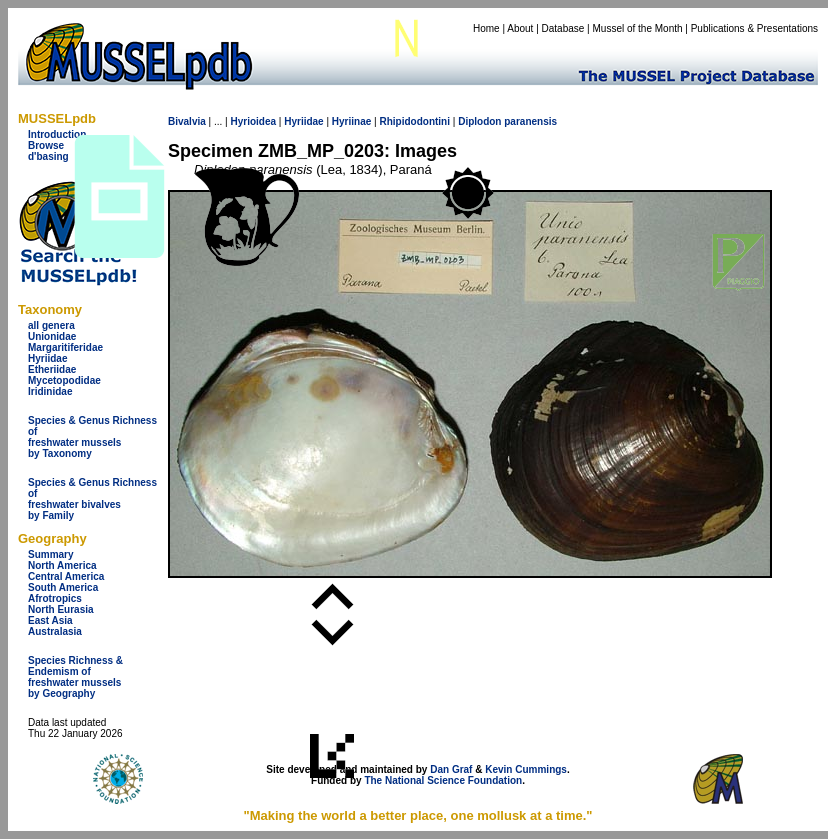 The height and width of the screenshot is (839, 828). I want to click on open Netflix app, so click(406, 38).